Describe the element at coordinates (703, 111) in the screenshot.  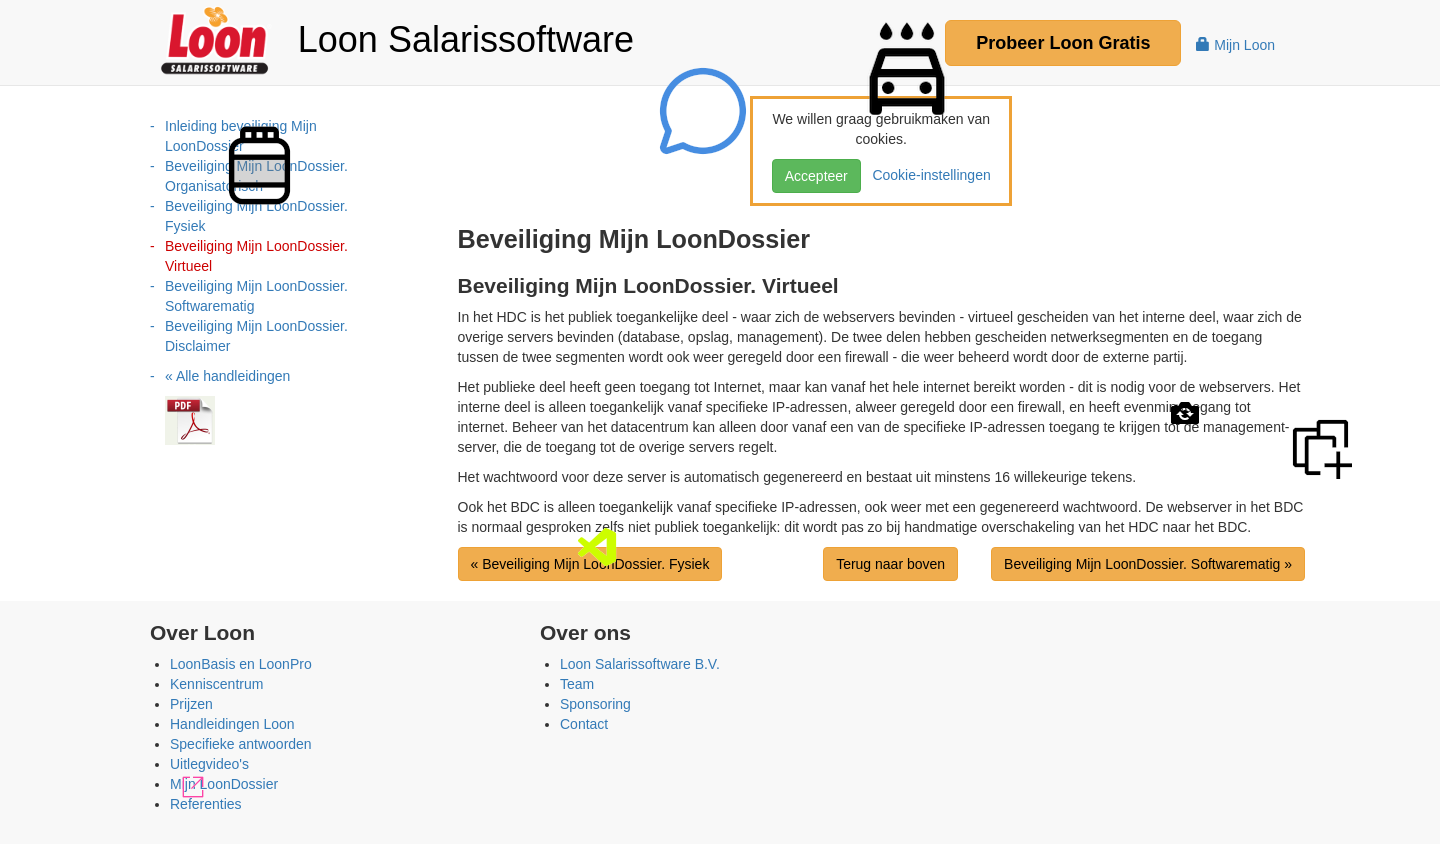
I see `open chat or messaging` at that location.